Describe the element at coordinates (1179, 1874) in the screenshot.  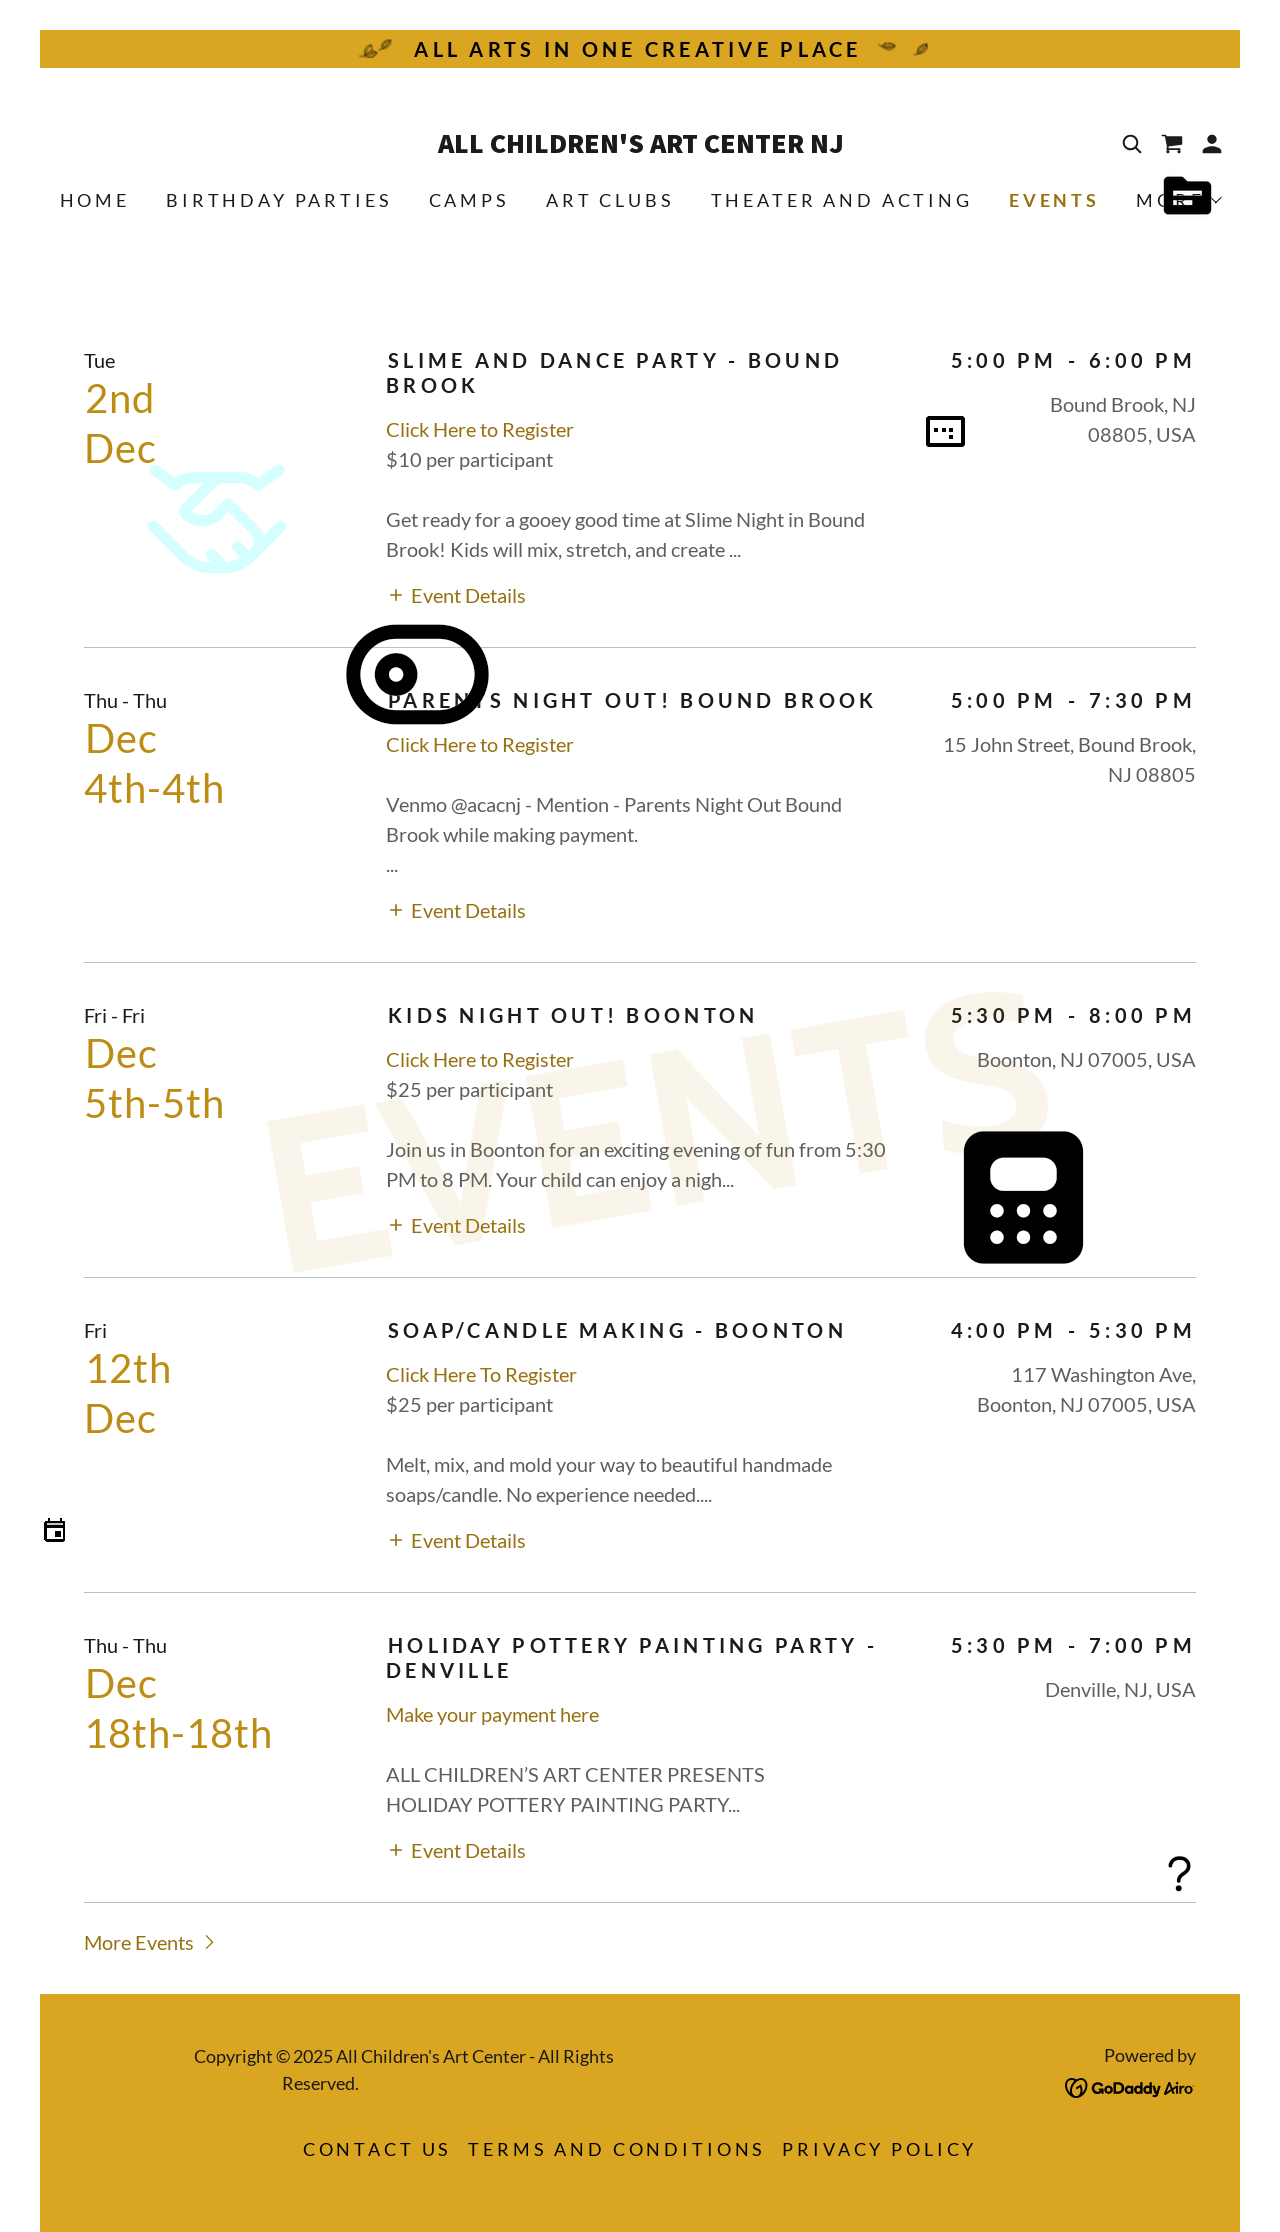
I see `access help or support options` at that location.